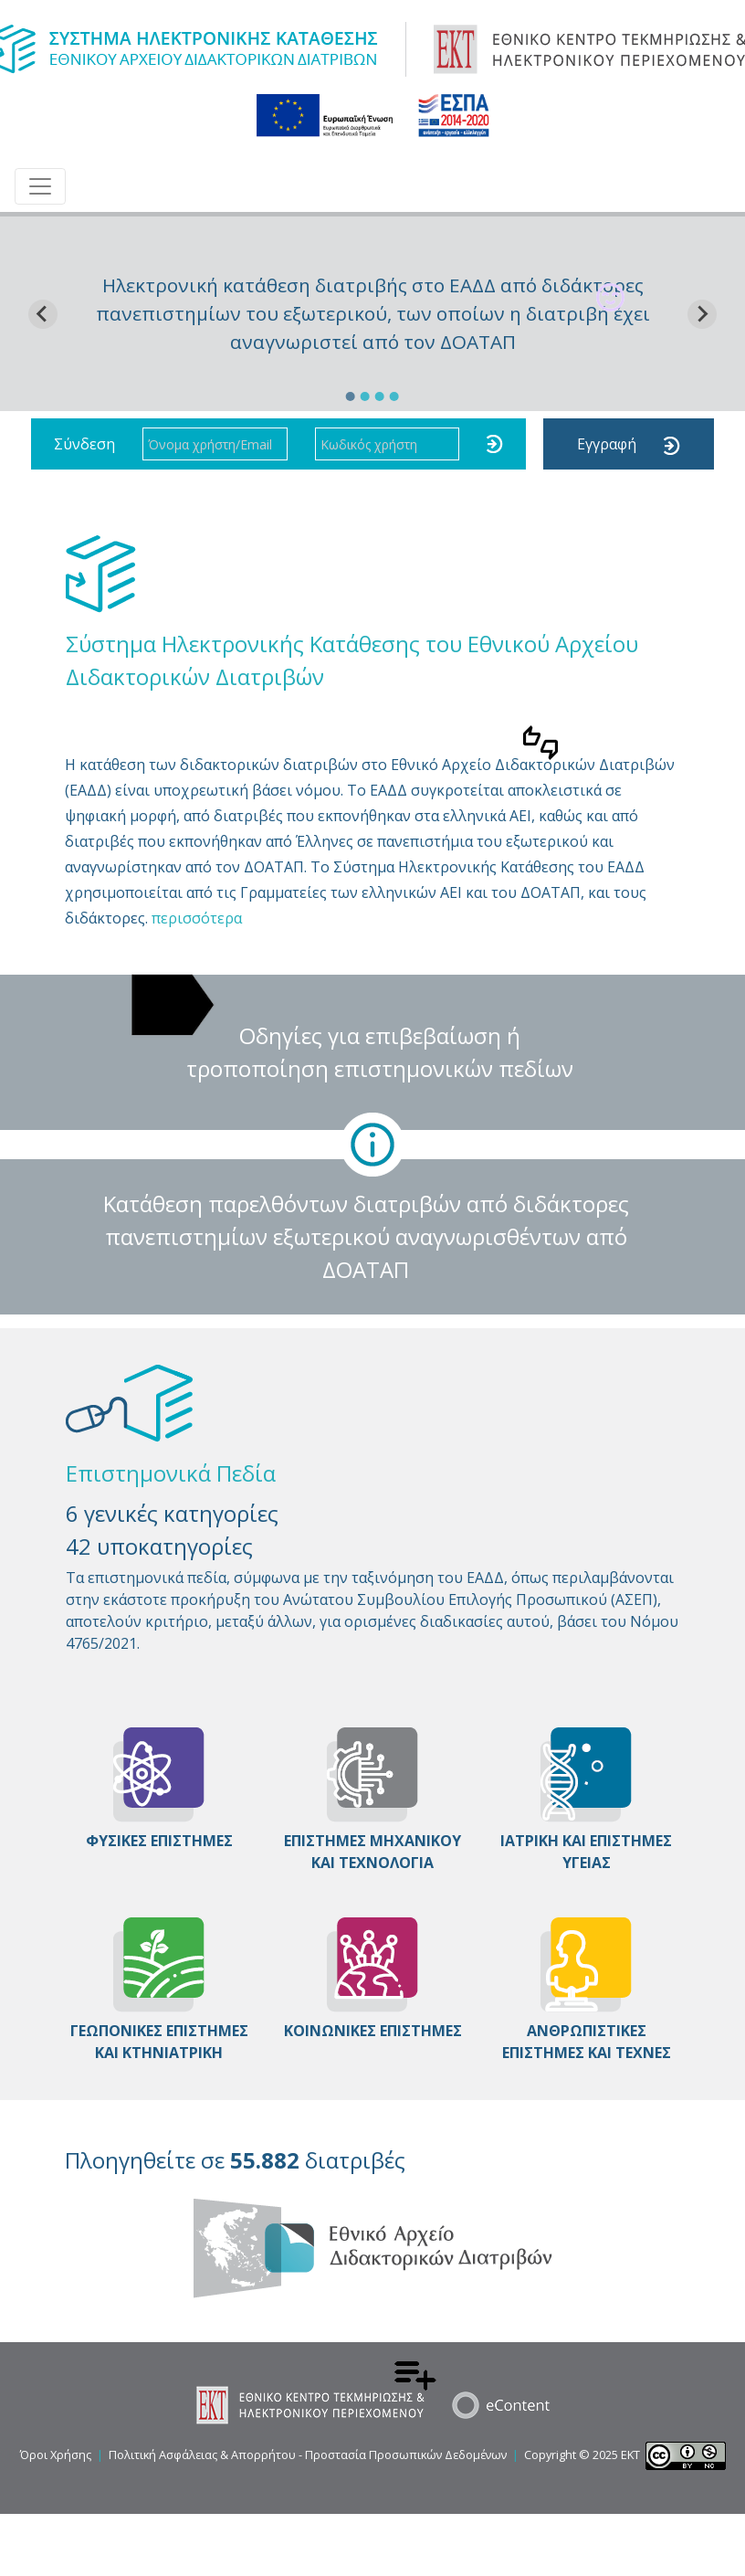  What do you see at coordinates (610, 297) in the screenshot?
I see `rate your experience positively` at bounding box center [610, 297].